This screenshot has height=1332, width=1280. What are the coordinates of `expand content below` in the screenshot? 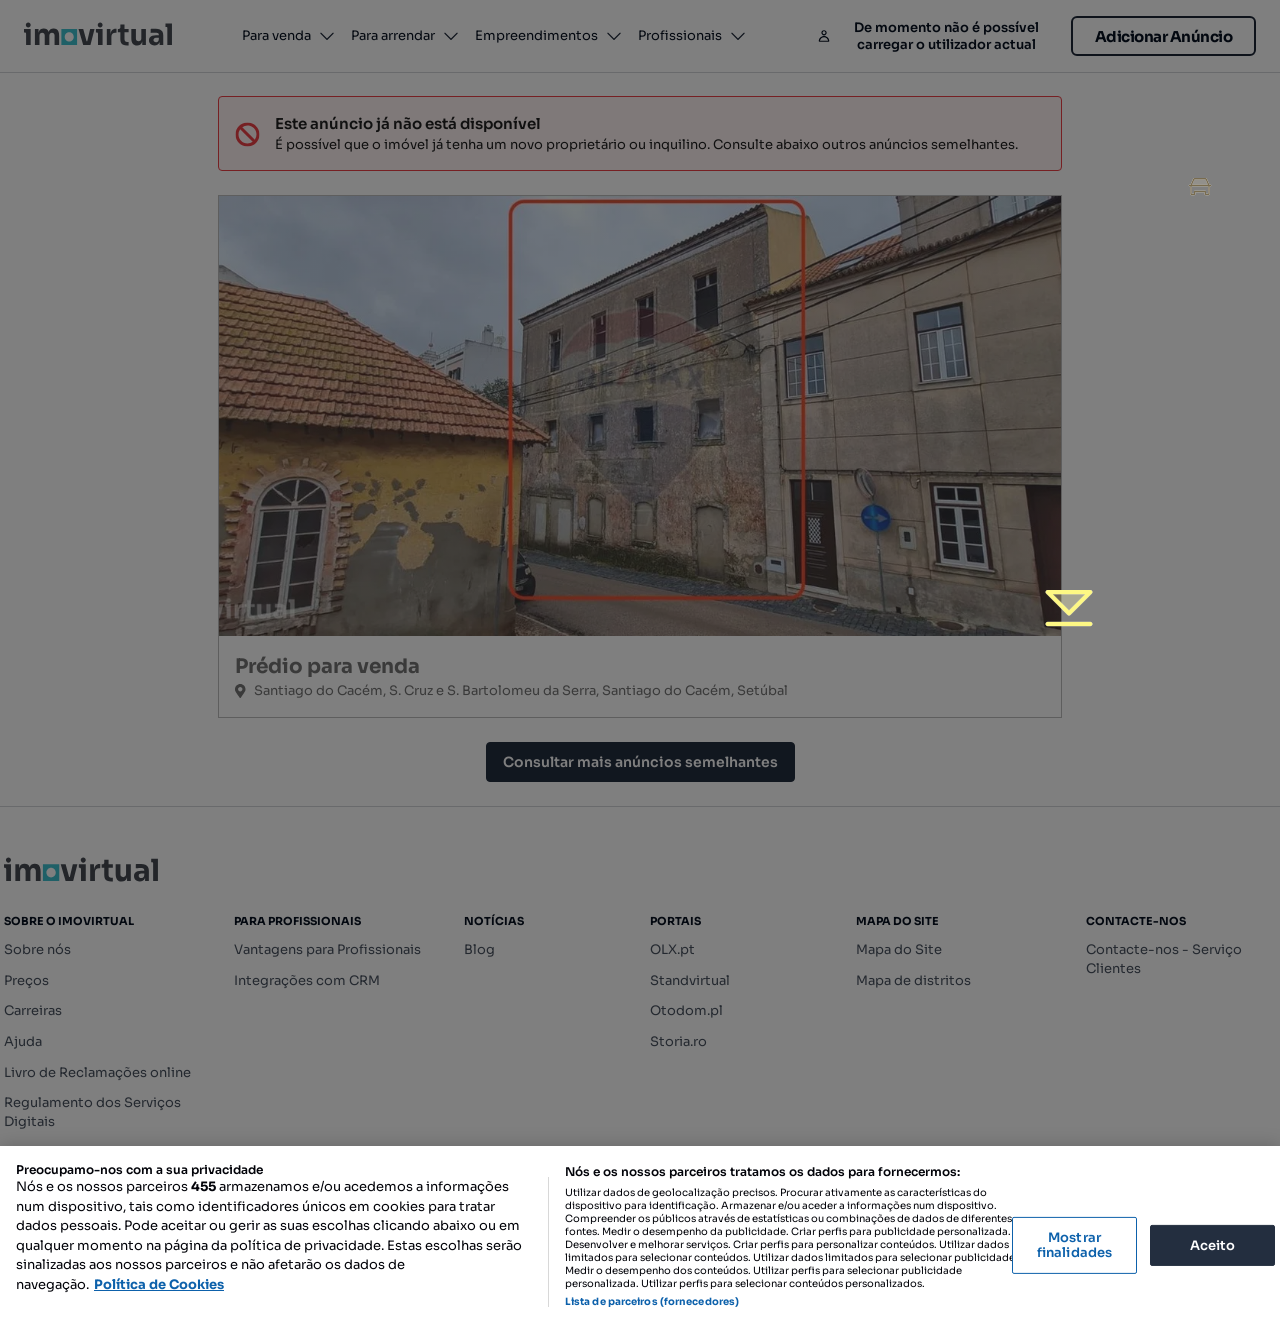 It's located at (1069, 607).